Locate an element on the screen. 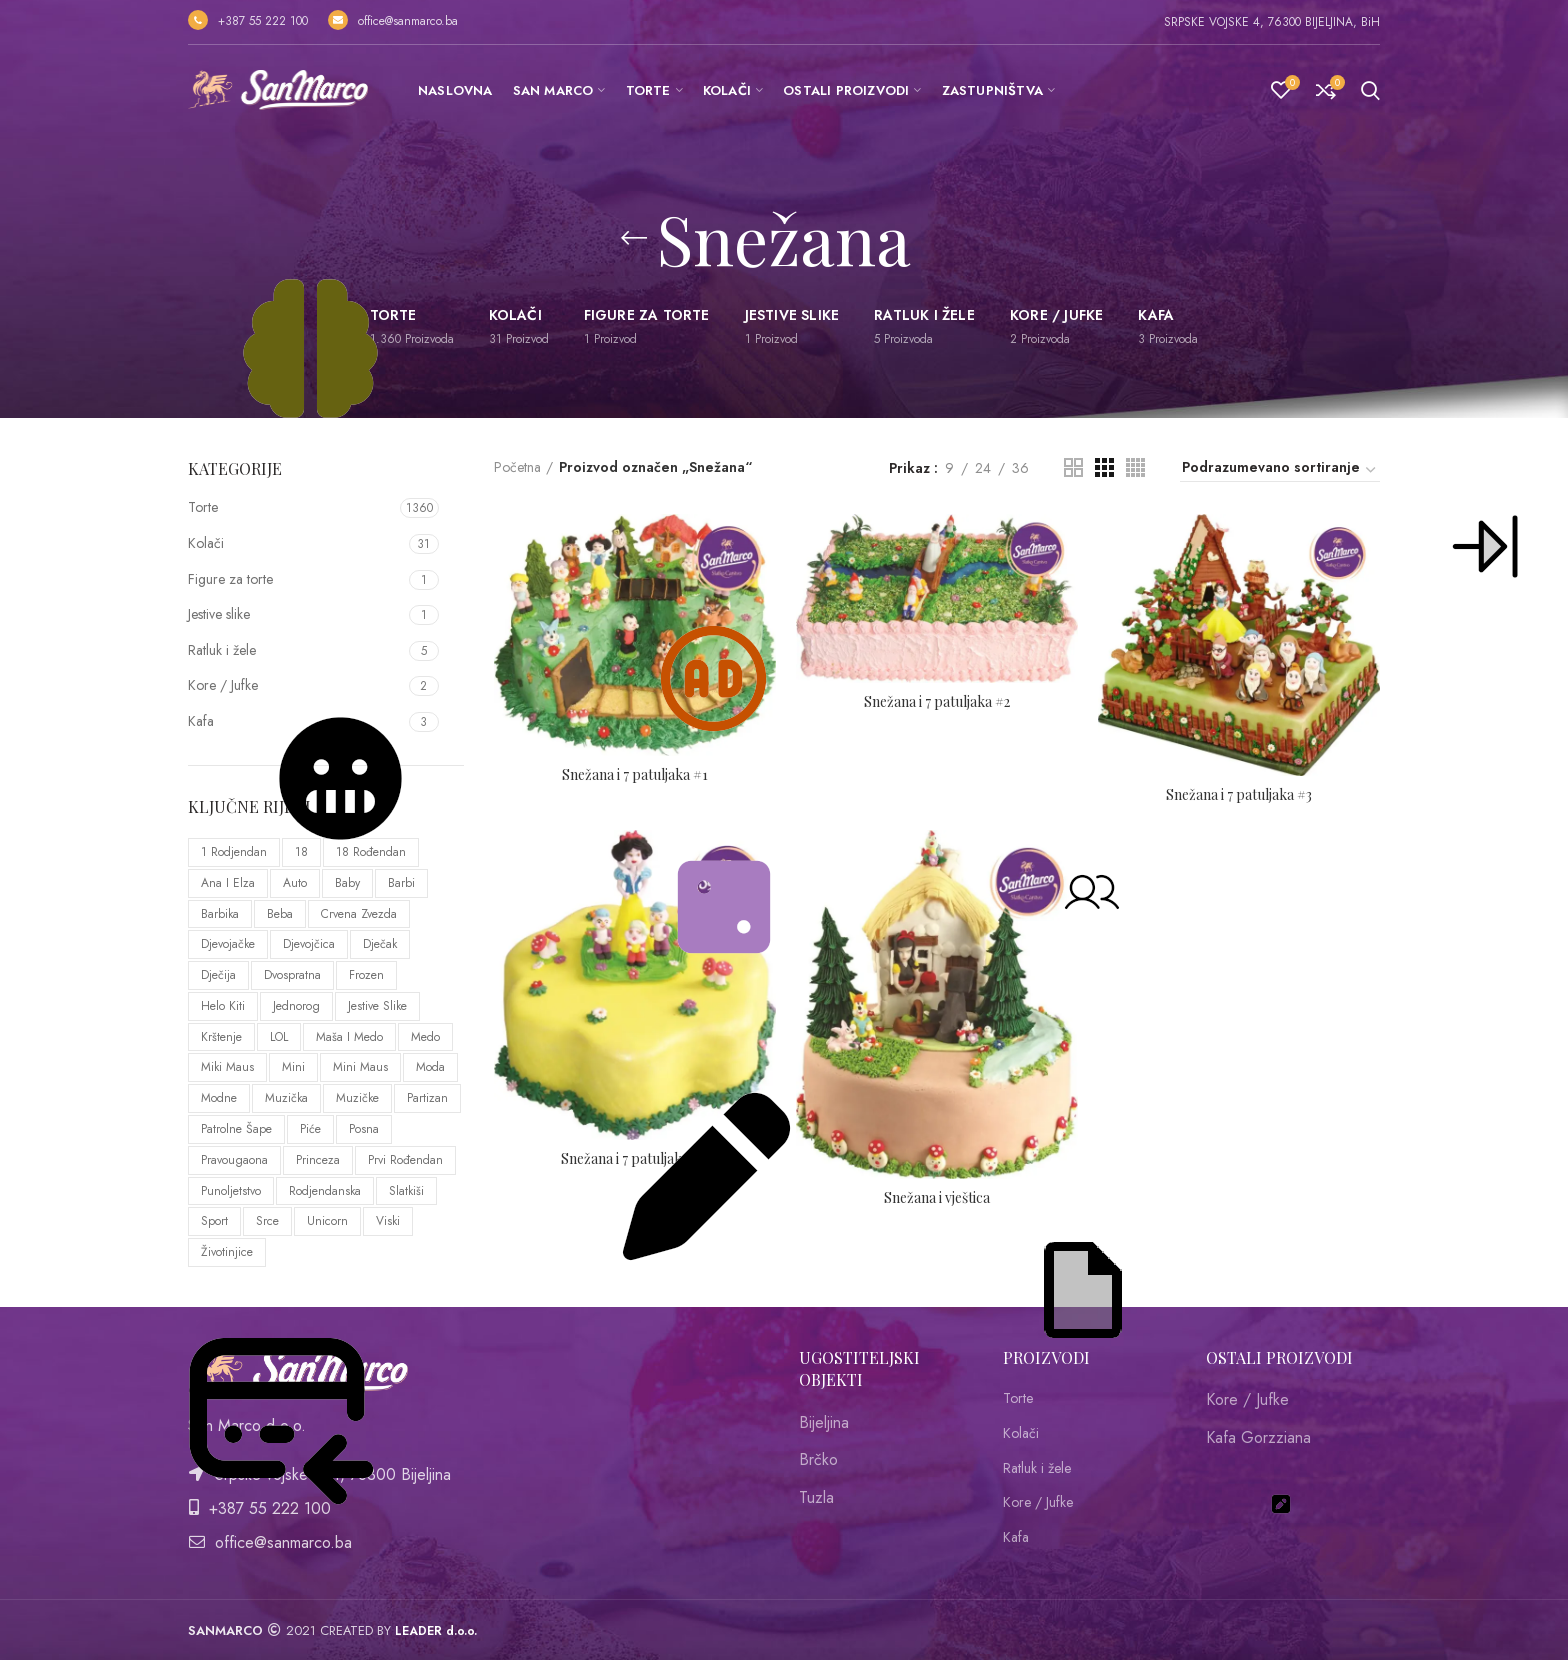  indicates a random or chance-based action is located at coordinates (724, 907).